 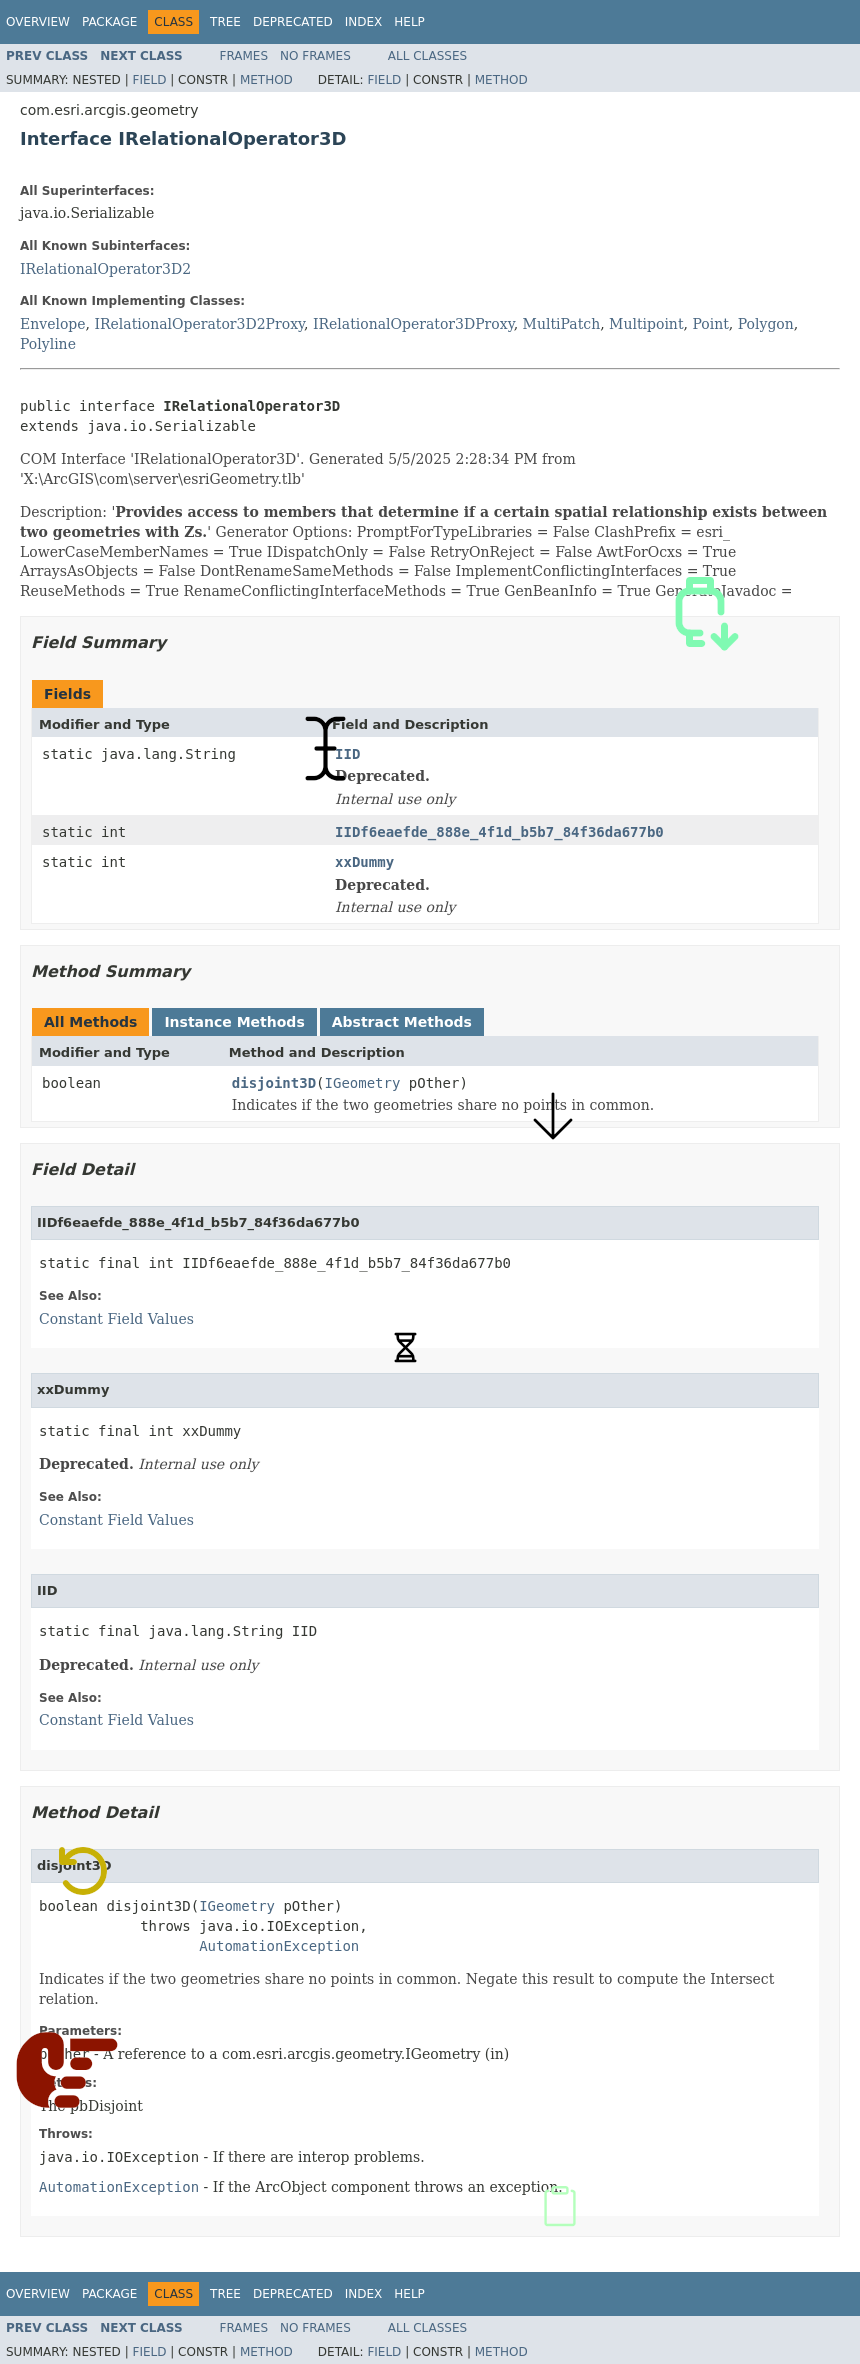 I want to click on text input field is active, so click(x=325, y=748).